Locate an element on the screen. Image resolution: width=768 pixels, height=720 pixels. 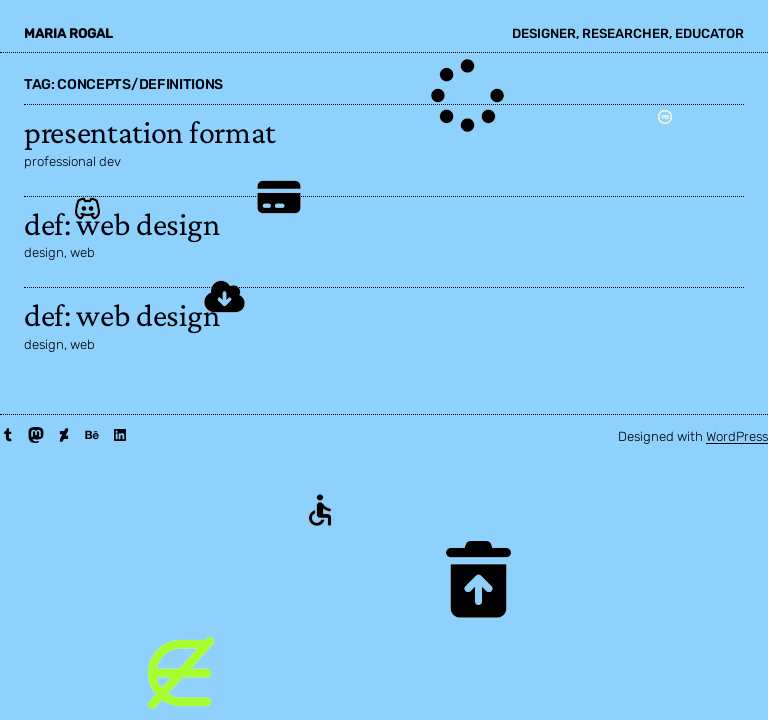
indicates item is not part of a set or group is located at coordinates (181, 673).